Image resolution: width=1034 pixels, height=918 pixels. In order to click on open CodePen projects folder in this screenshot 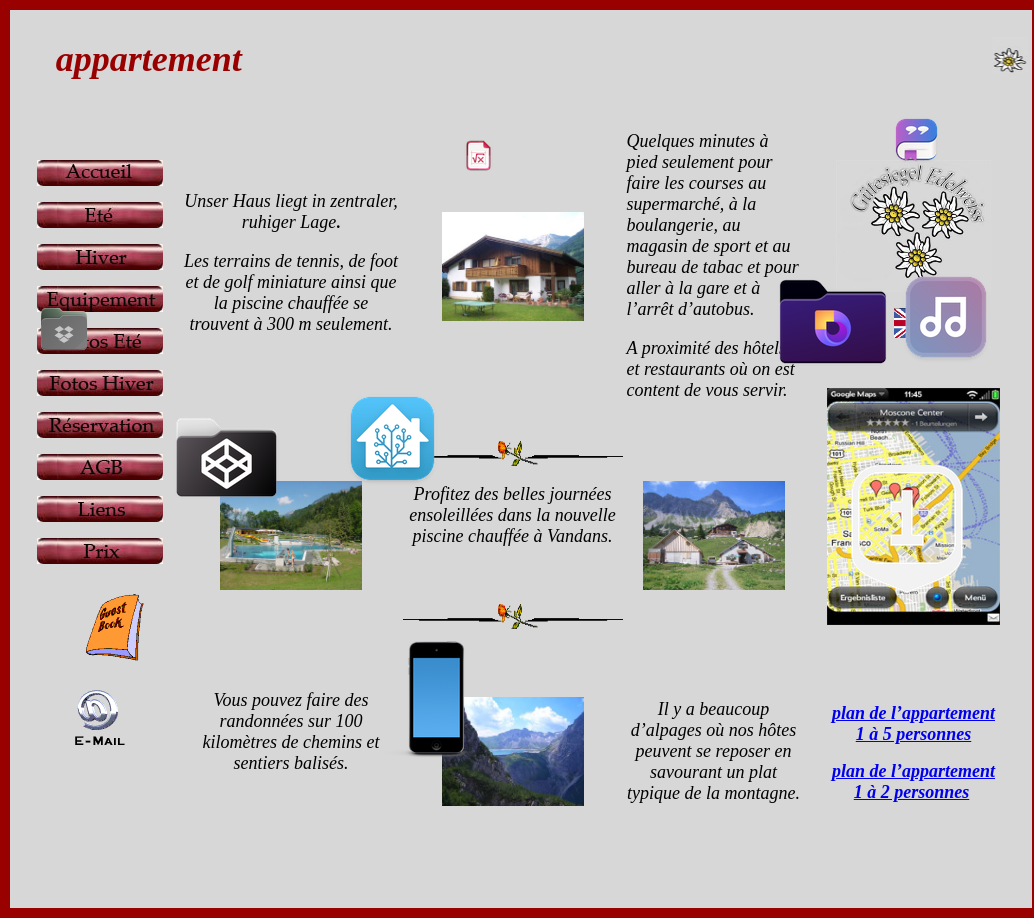, I will do `click(226, 460)`.